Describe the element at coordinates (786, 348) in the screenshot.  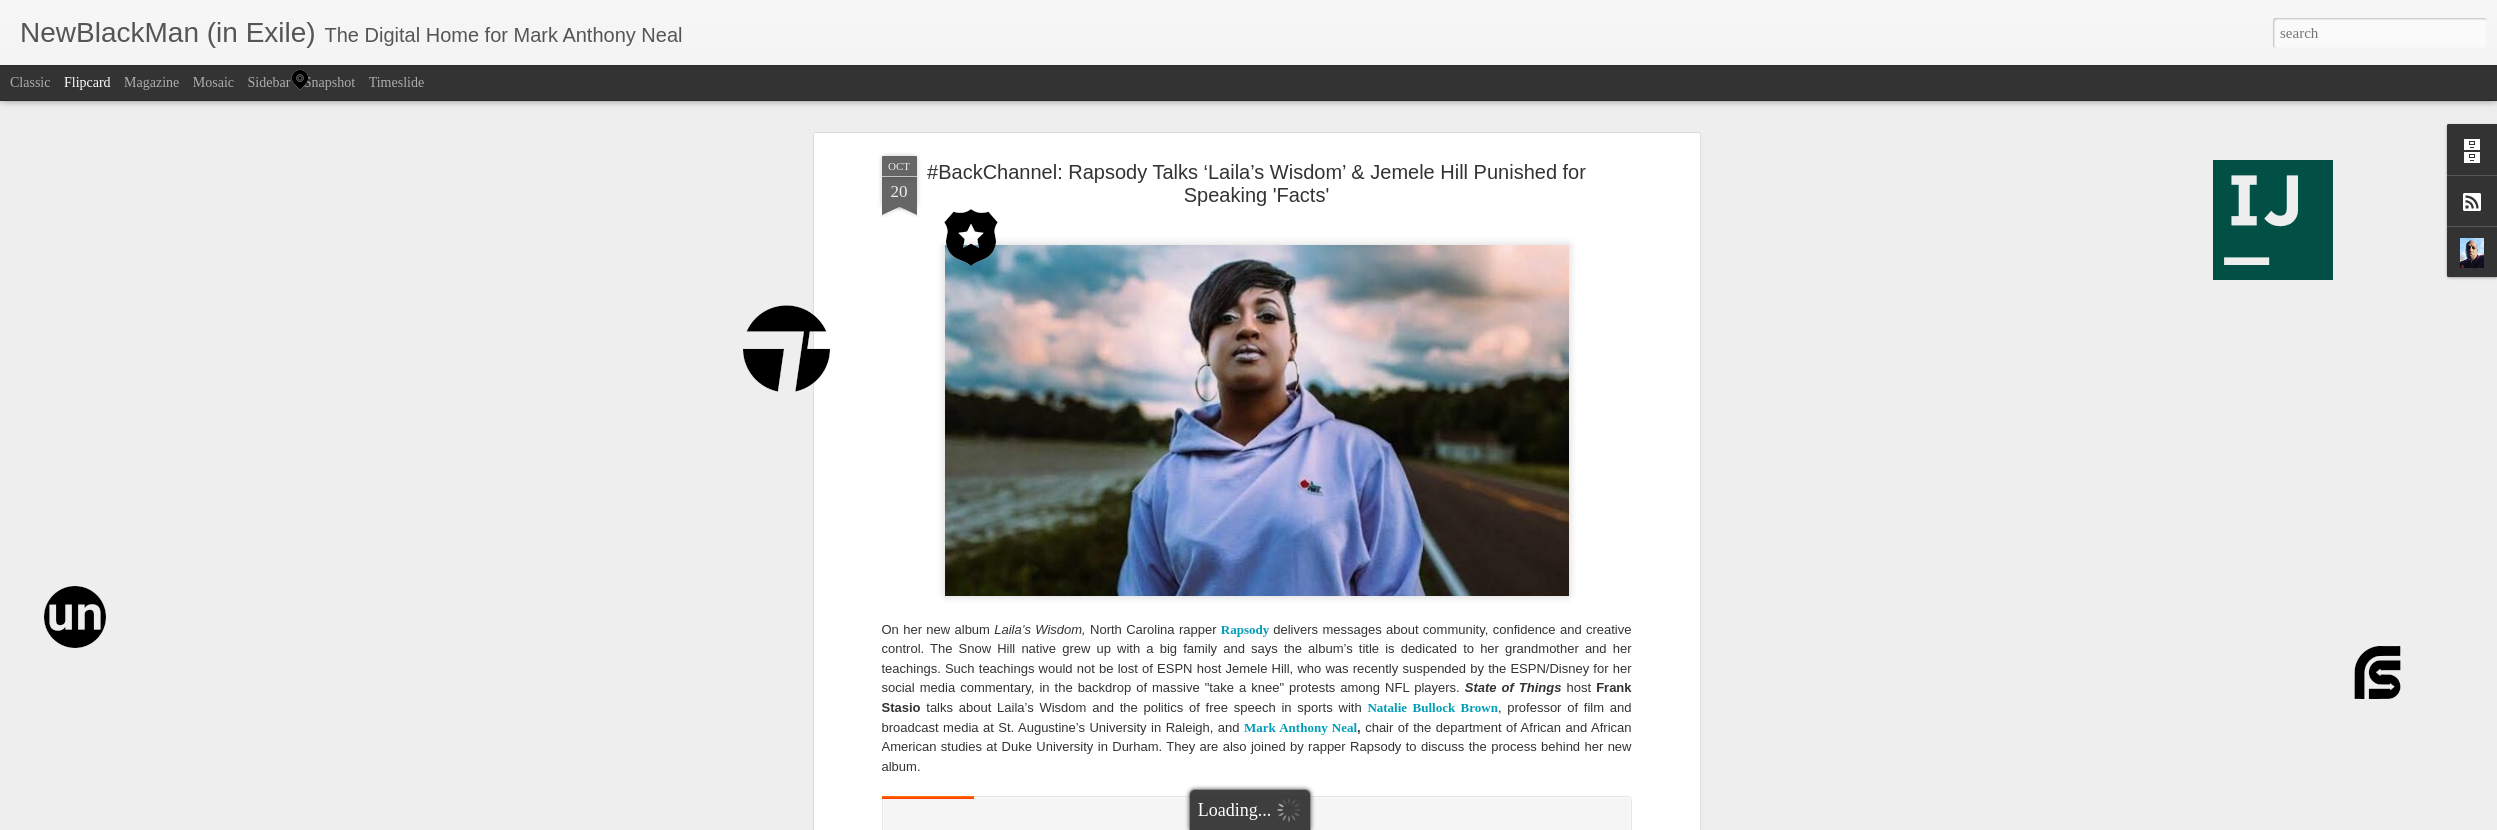
I see `open twinmotion application` at that location.